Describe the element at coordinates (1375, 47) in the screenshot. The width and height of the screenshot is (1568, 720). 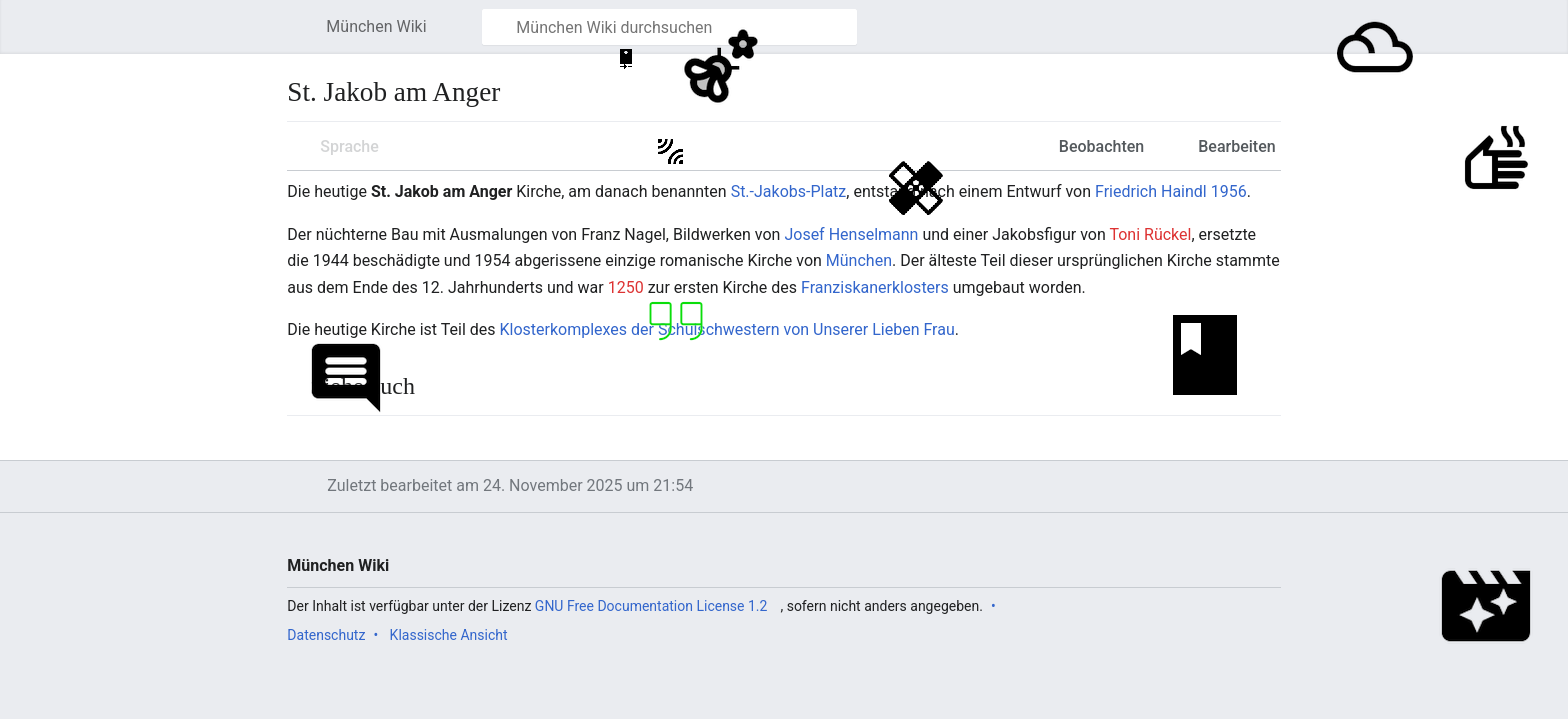
I see `view cloud storage` at that location.